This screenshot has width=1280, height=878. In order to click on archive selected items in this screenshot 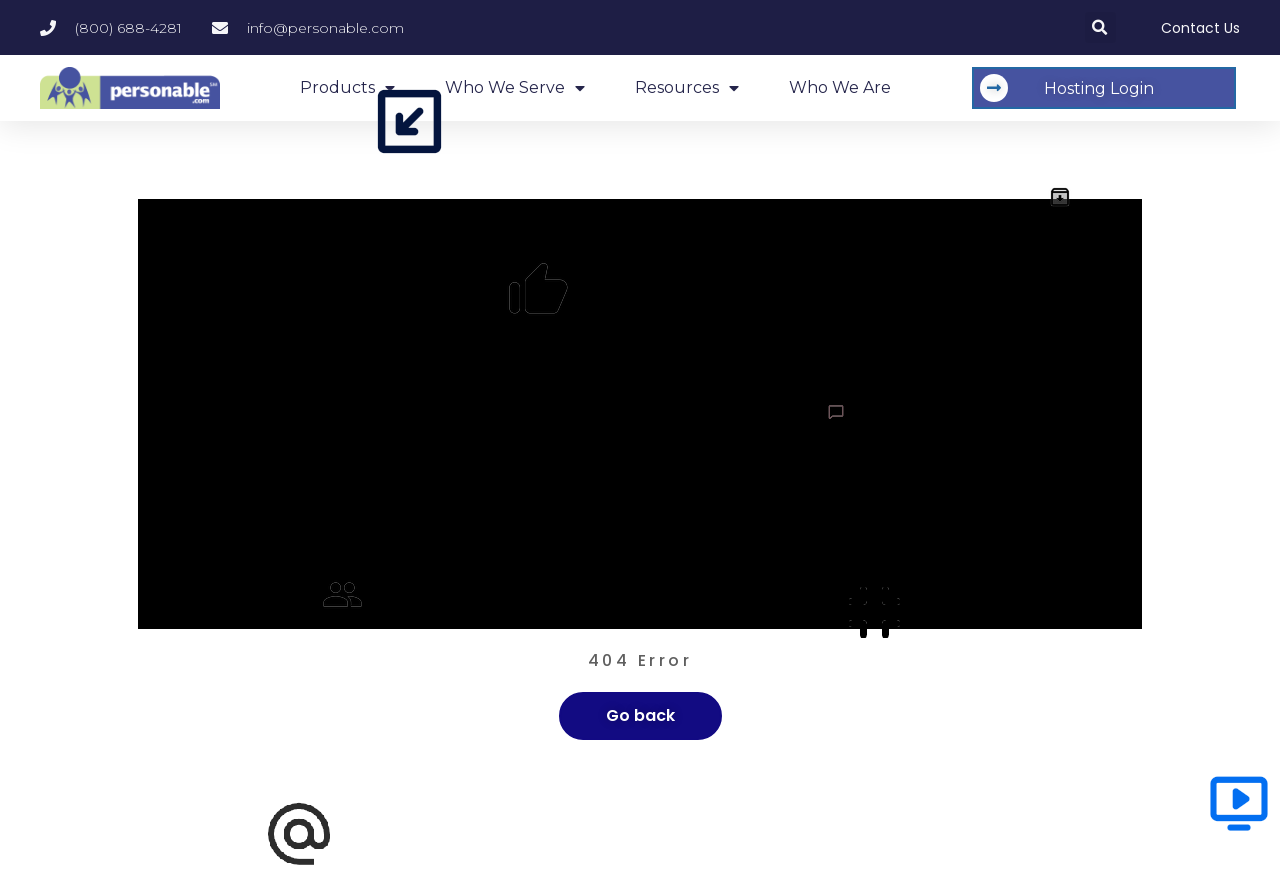, I will do `click(1060, 197)`.